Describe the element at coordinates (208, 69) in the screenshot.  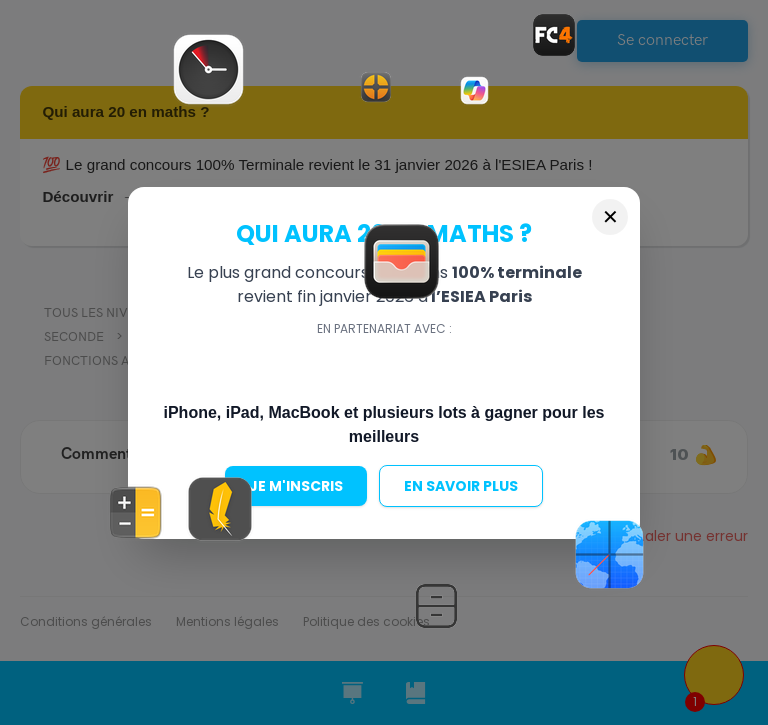
I see `open gnome evolution calendar alarm notifications` at that location.